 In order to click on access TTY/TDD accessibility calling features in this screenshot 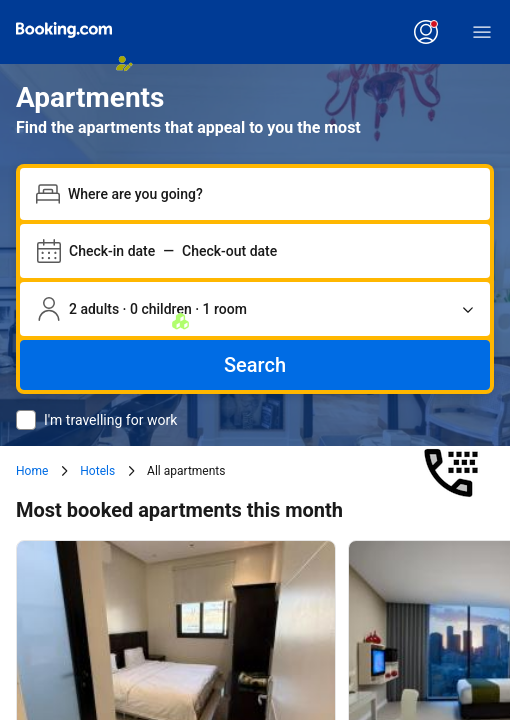, I will do `click(451, 473)`.